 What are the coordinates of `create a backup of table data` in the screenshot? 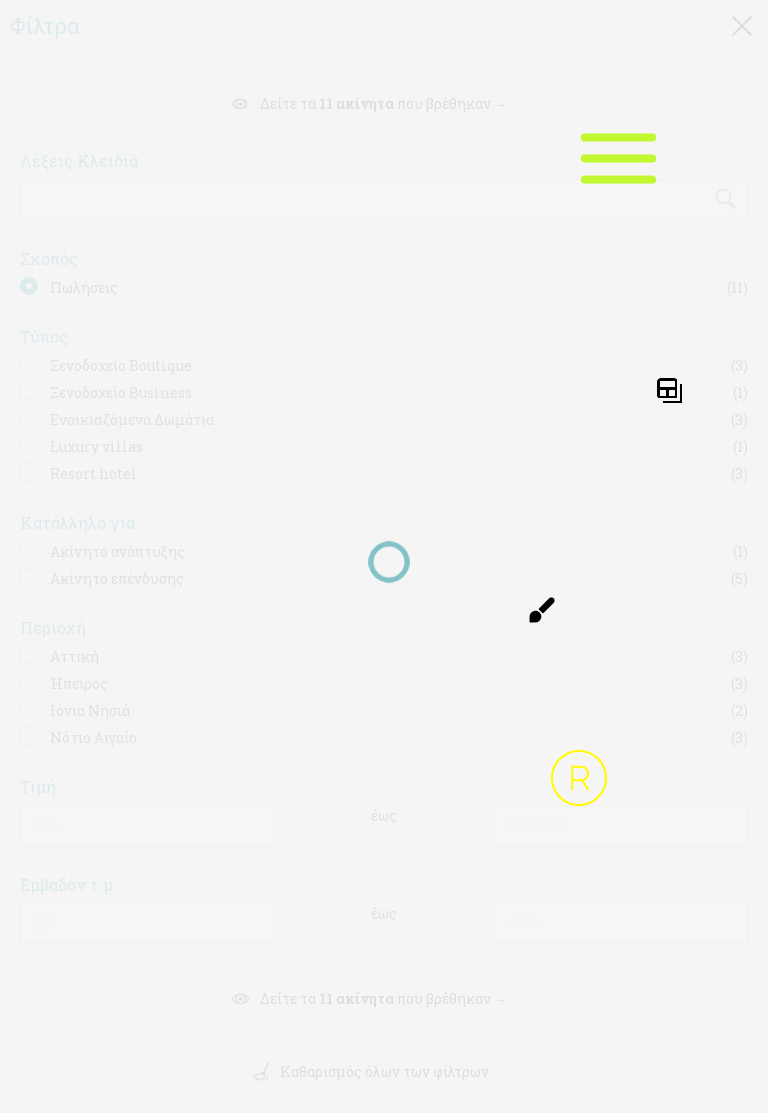 It's located at (670, 391).